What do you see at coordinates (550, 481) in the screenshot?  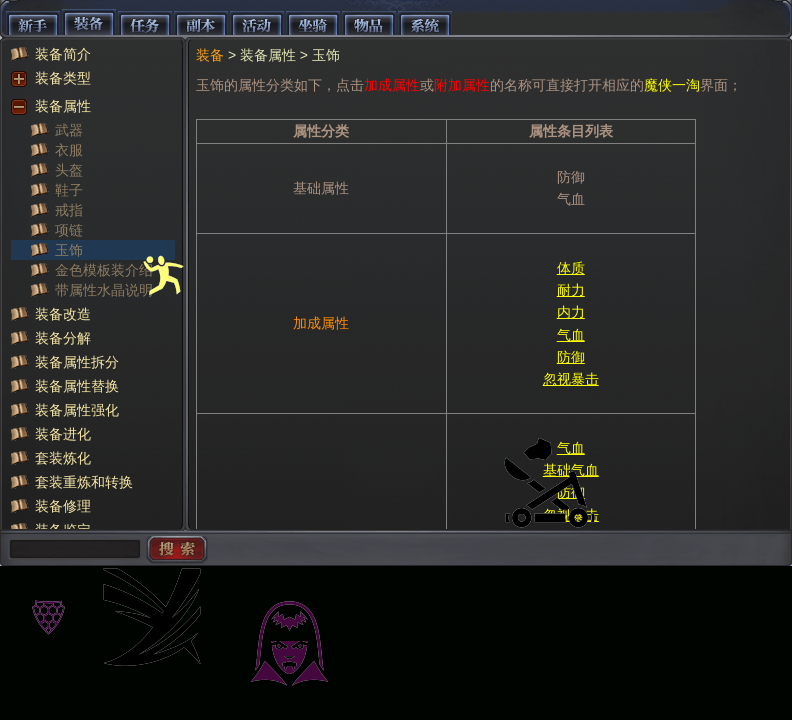 I see `launch projectile in siege game` at bounding box center [550, 481].